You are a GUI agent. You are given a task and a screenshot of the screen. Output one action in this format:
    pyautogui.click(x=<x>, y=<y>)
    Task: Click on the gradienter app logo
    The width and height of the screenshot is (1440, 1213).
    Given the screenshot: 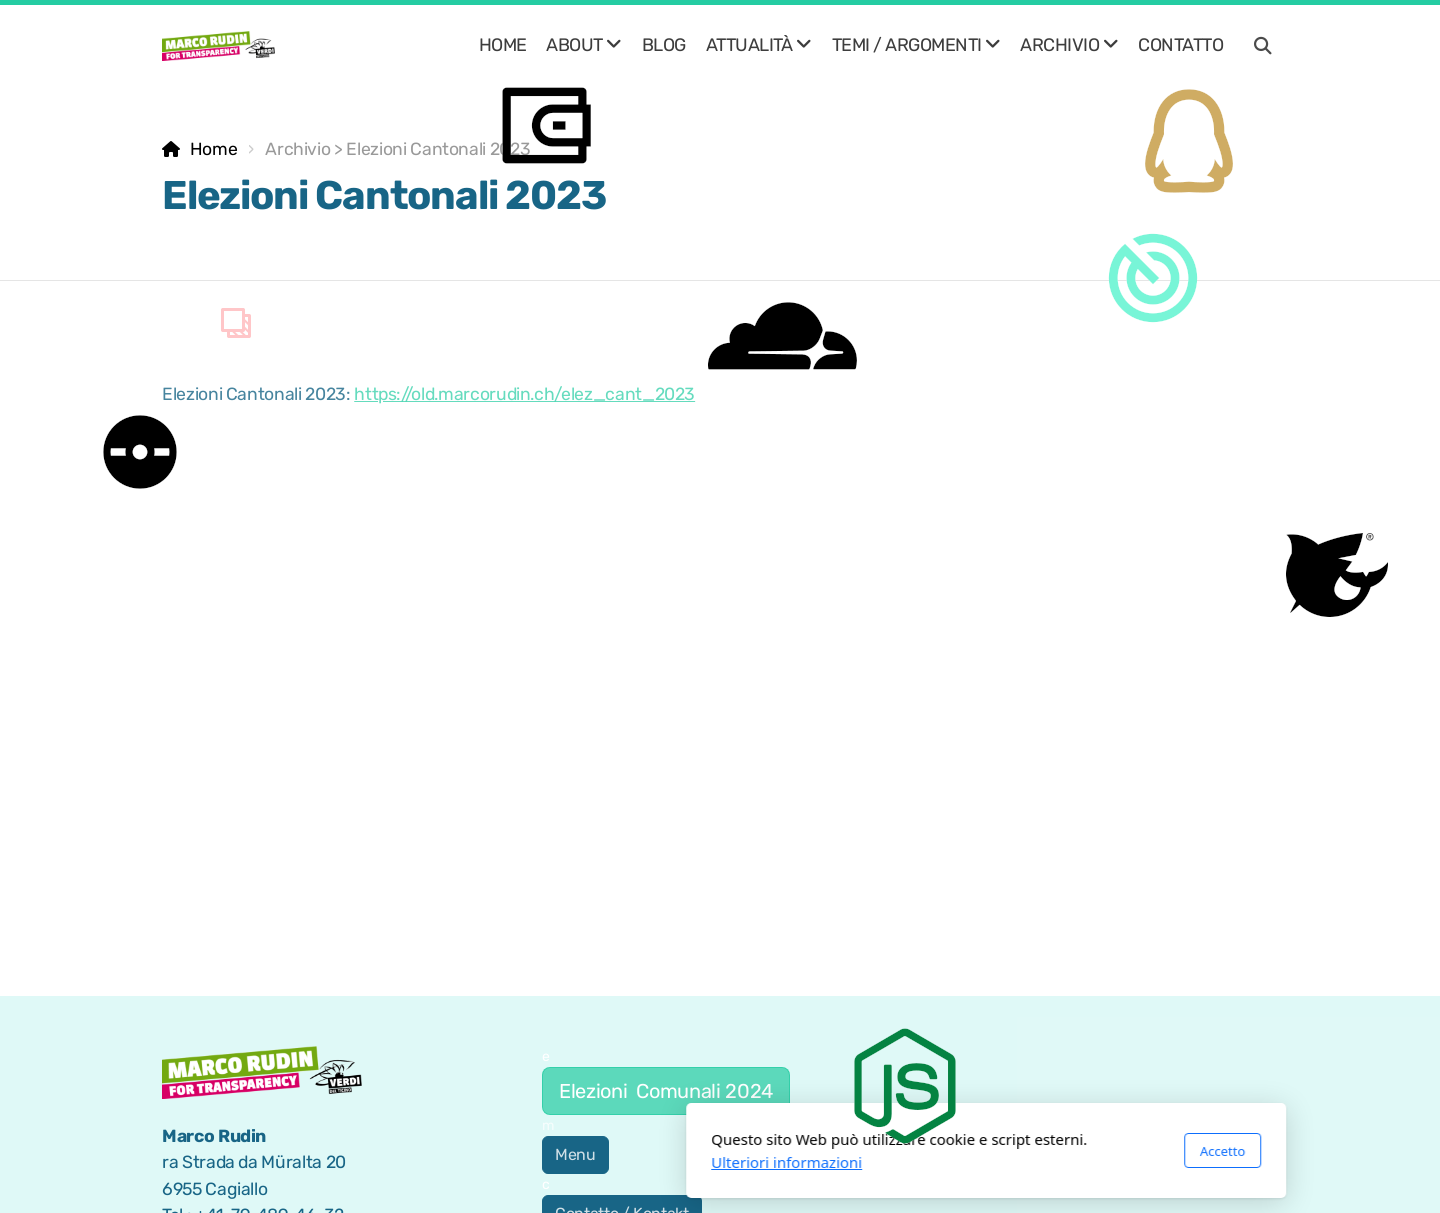 What is the action you would take?
    pyautogui.click(x=140, y=452)
    